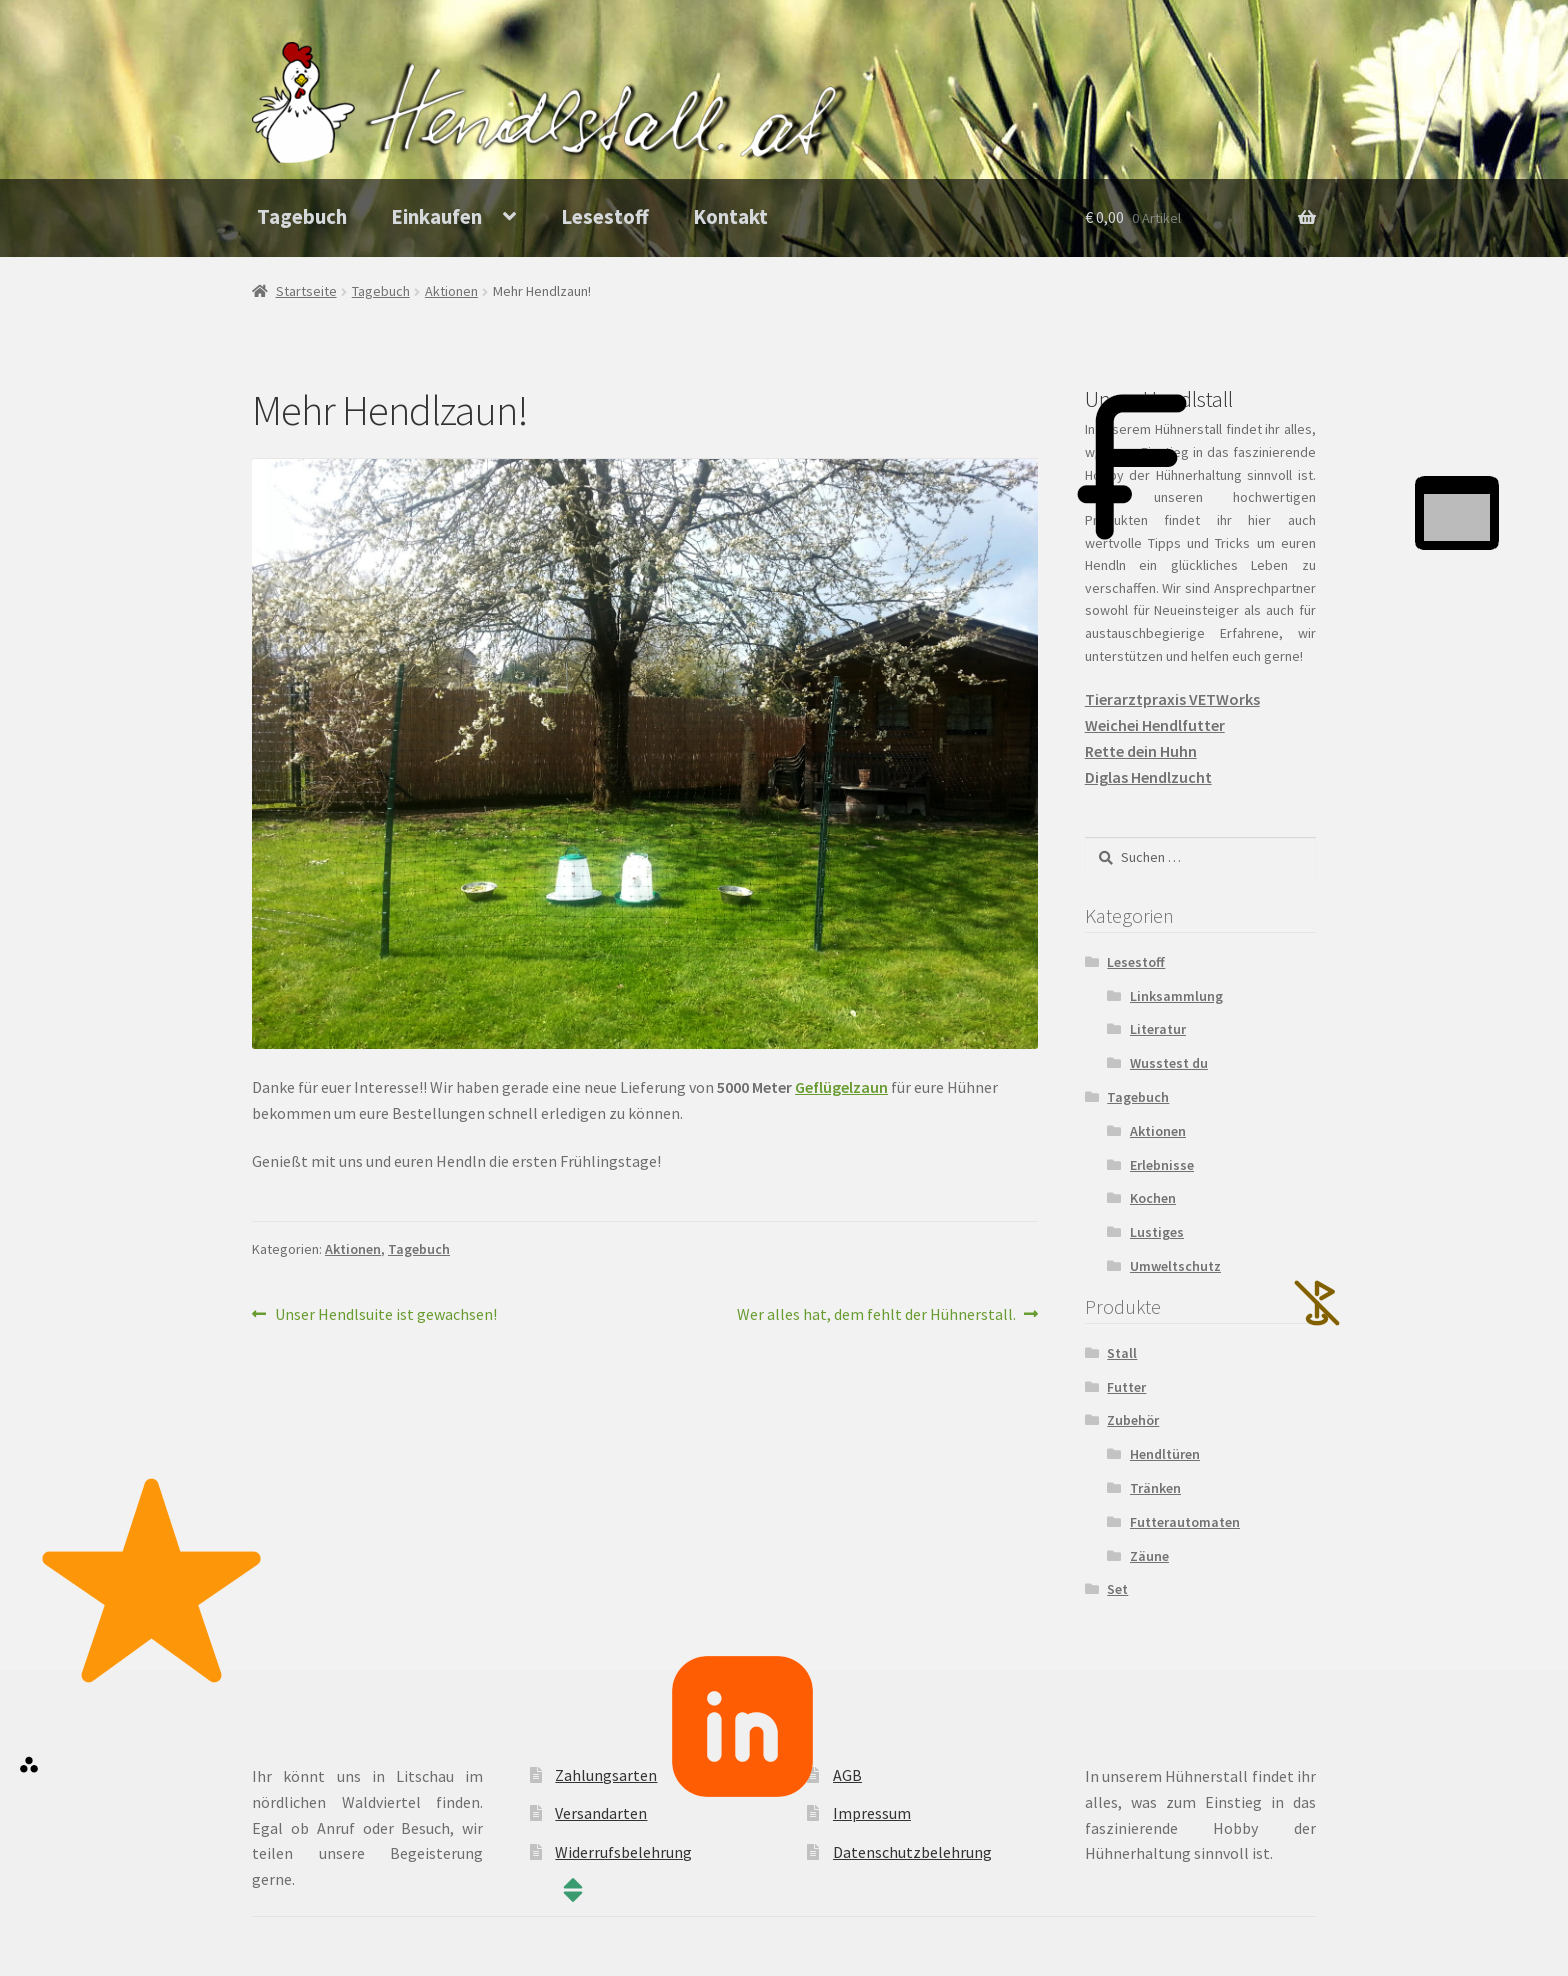 This screenshot has height=1976, width=1568. What do you see at coordinates (1457, 513) in the screenshot?
I see `open a web browser or web view` at bounding box center [1457, 513].